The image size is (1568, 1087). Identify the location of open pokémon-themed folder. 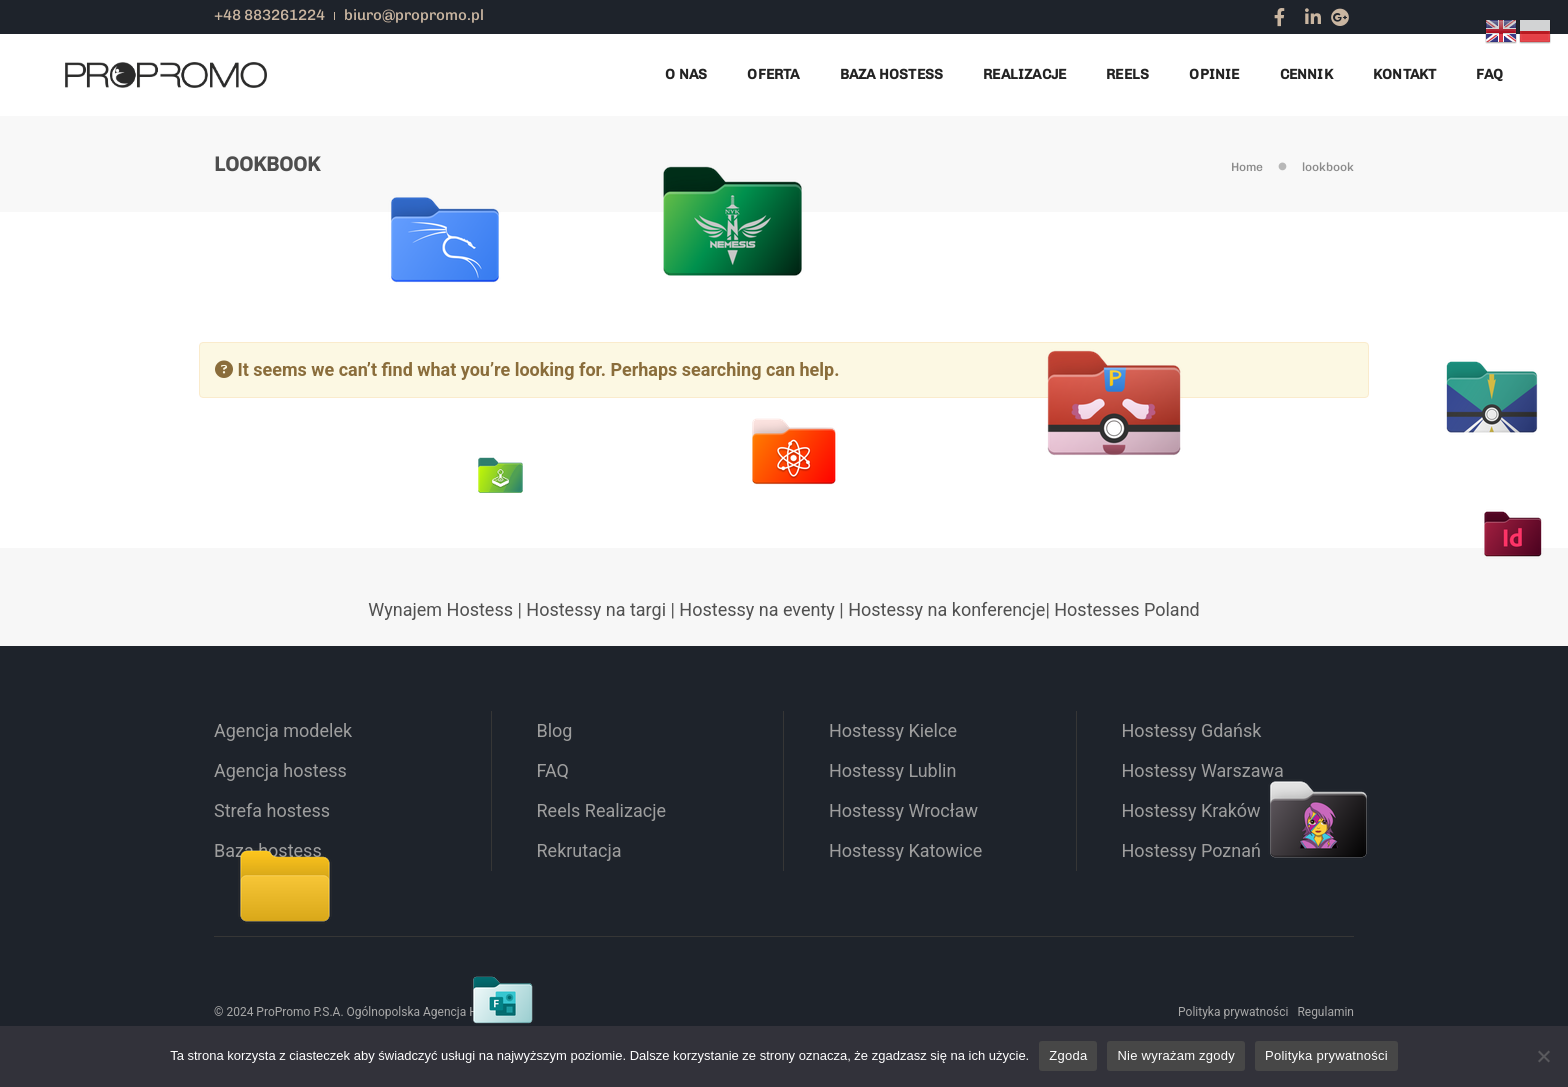
(1113, 406).